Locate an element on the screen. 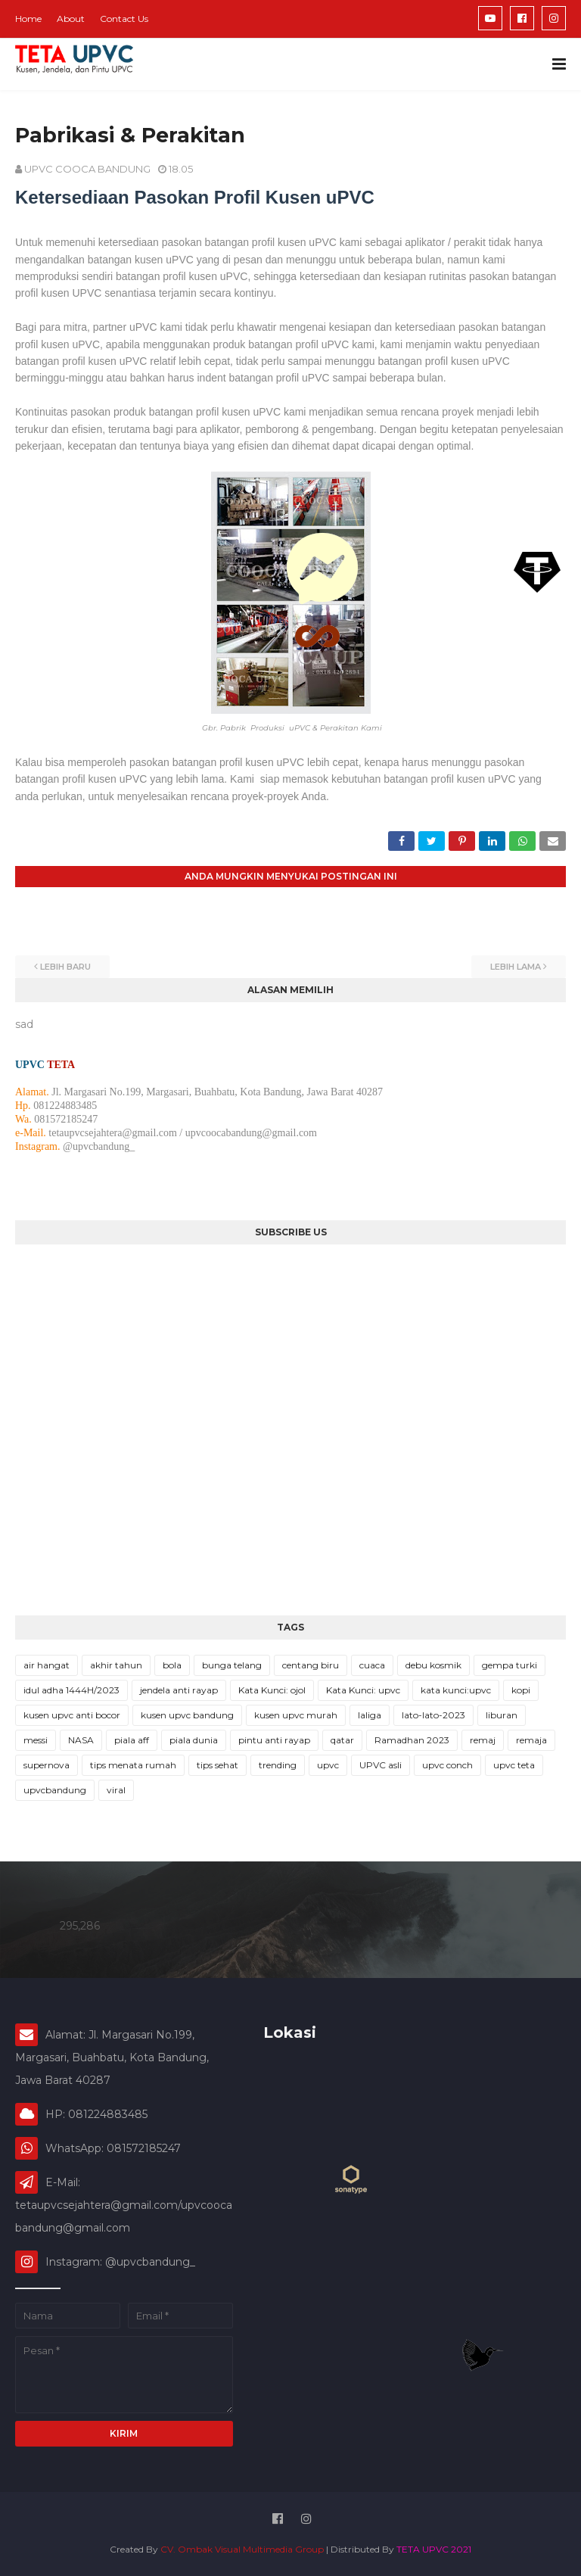 Image resolution: width=581 pixels, height=2576 pixels. open Apache Superset data visualization platform is located at coordinates (317, 636).